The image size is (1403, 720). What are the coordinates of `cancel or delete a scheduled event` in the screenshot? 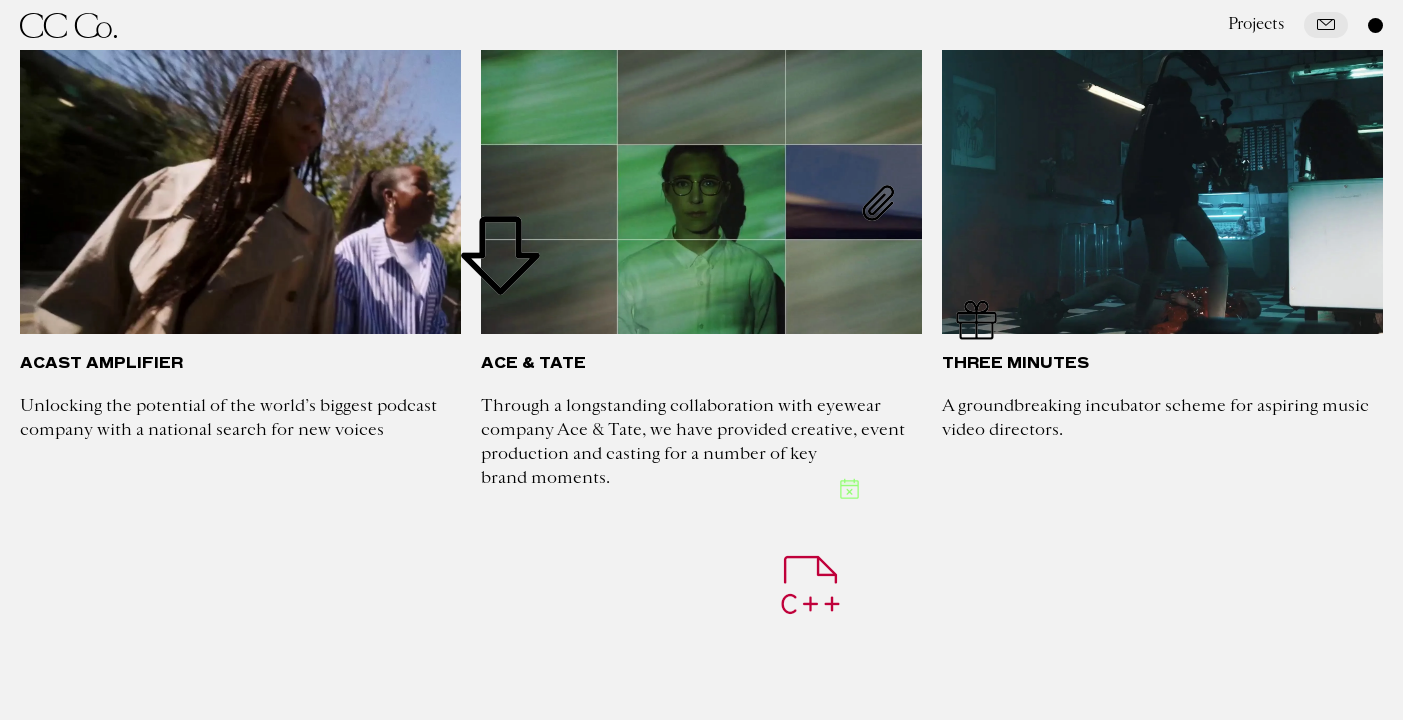 It's located at (849, 489).